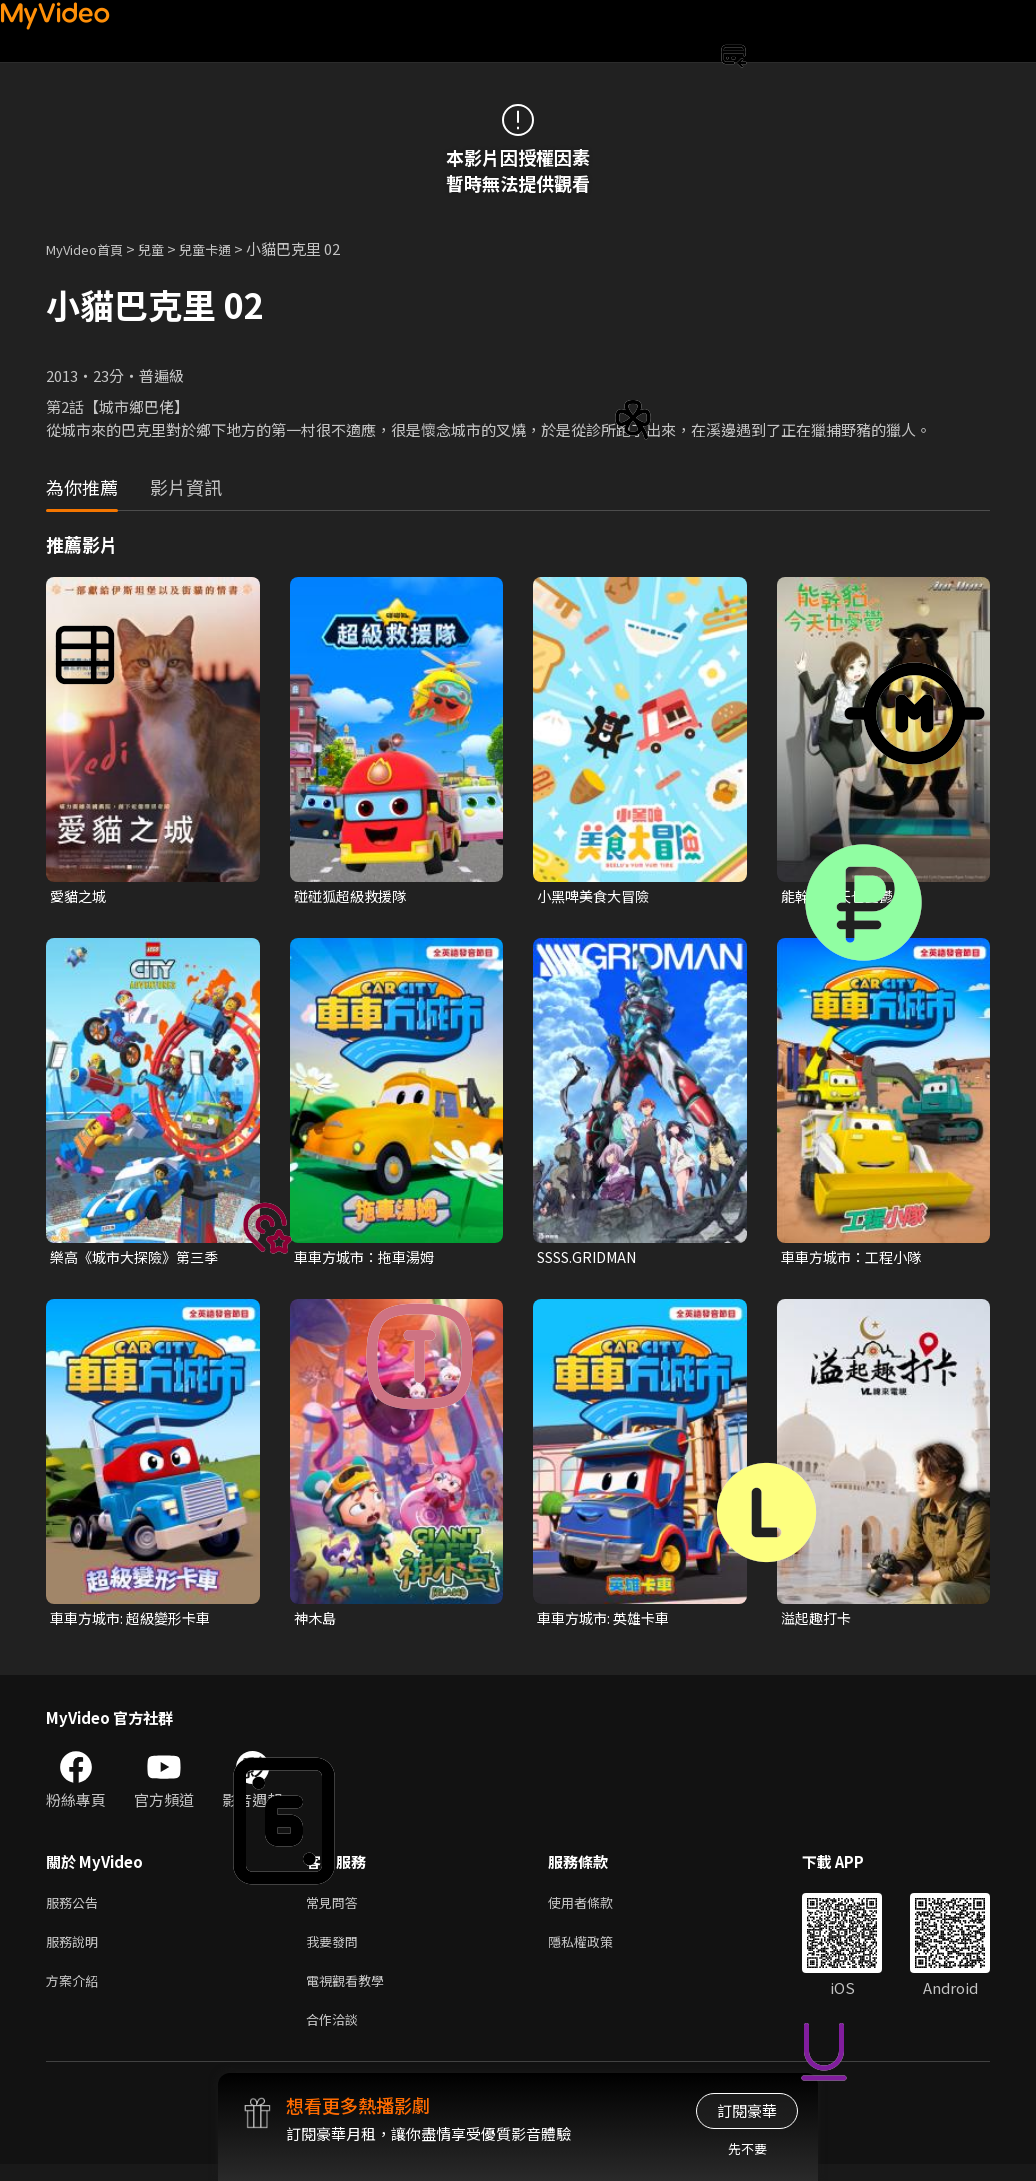 The height and width of the screenshot is (2181, 1036). I want to click on text formatting or typography options, so click(419, 1356).